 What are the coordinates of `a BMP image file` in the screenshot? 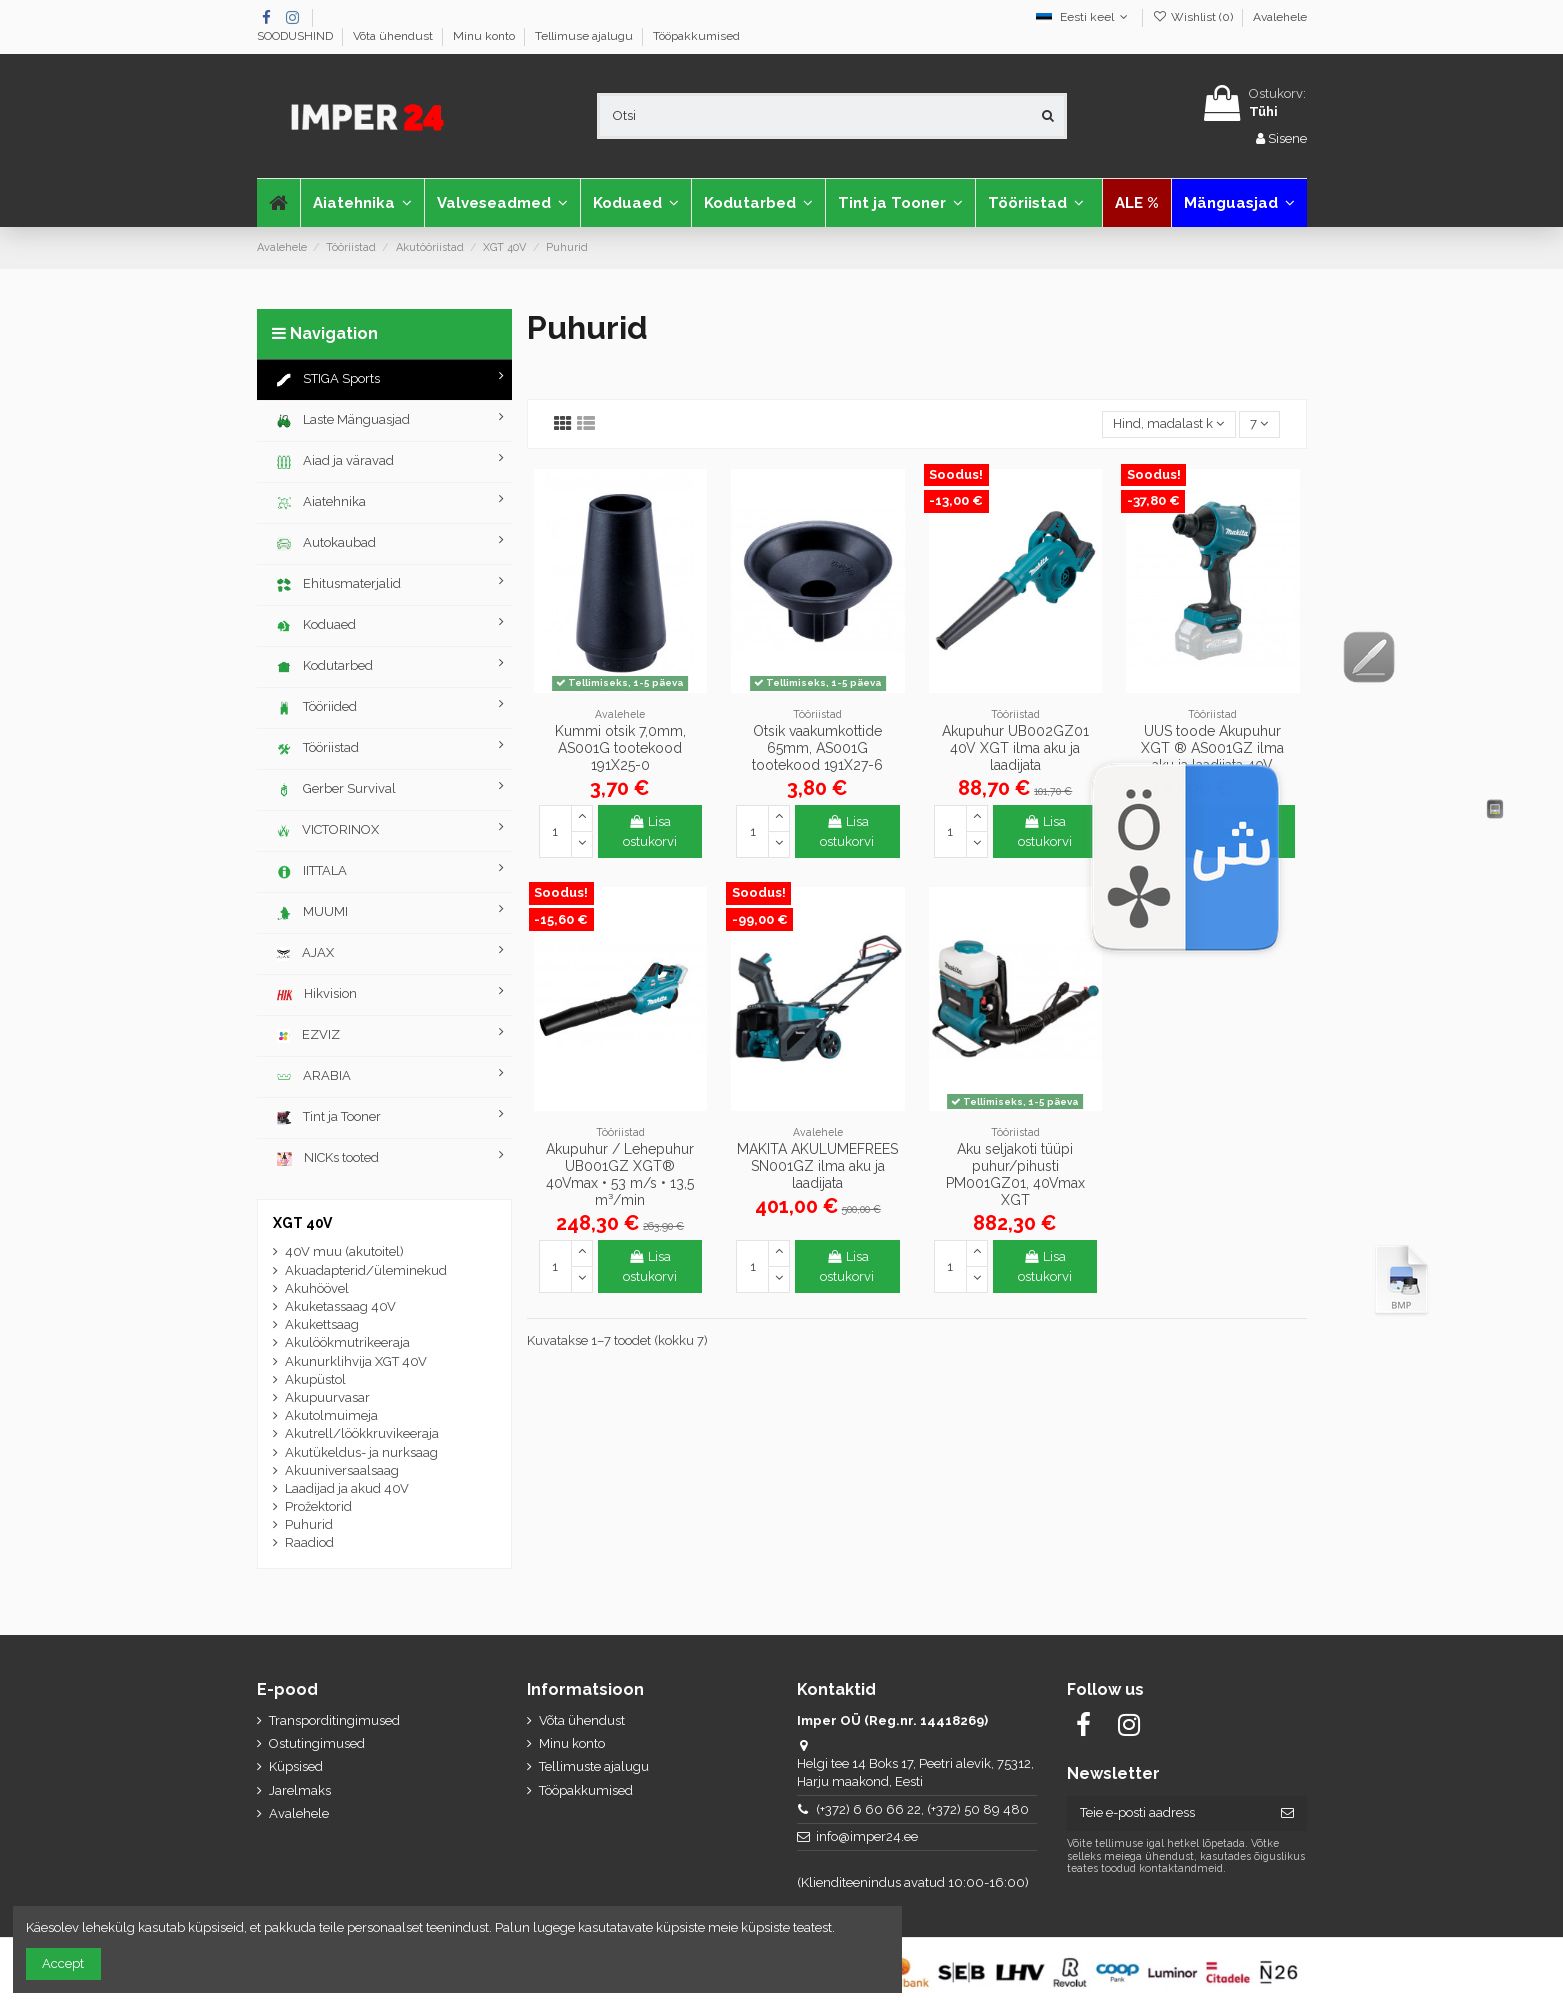 It's located at (1401, 1280).